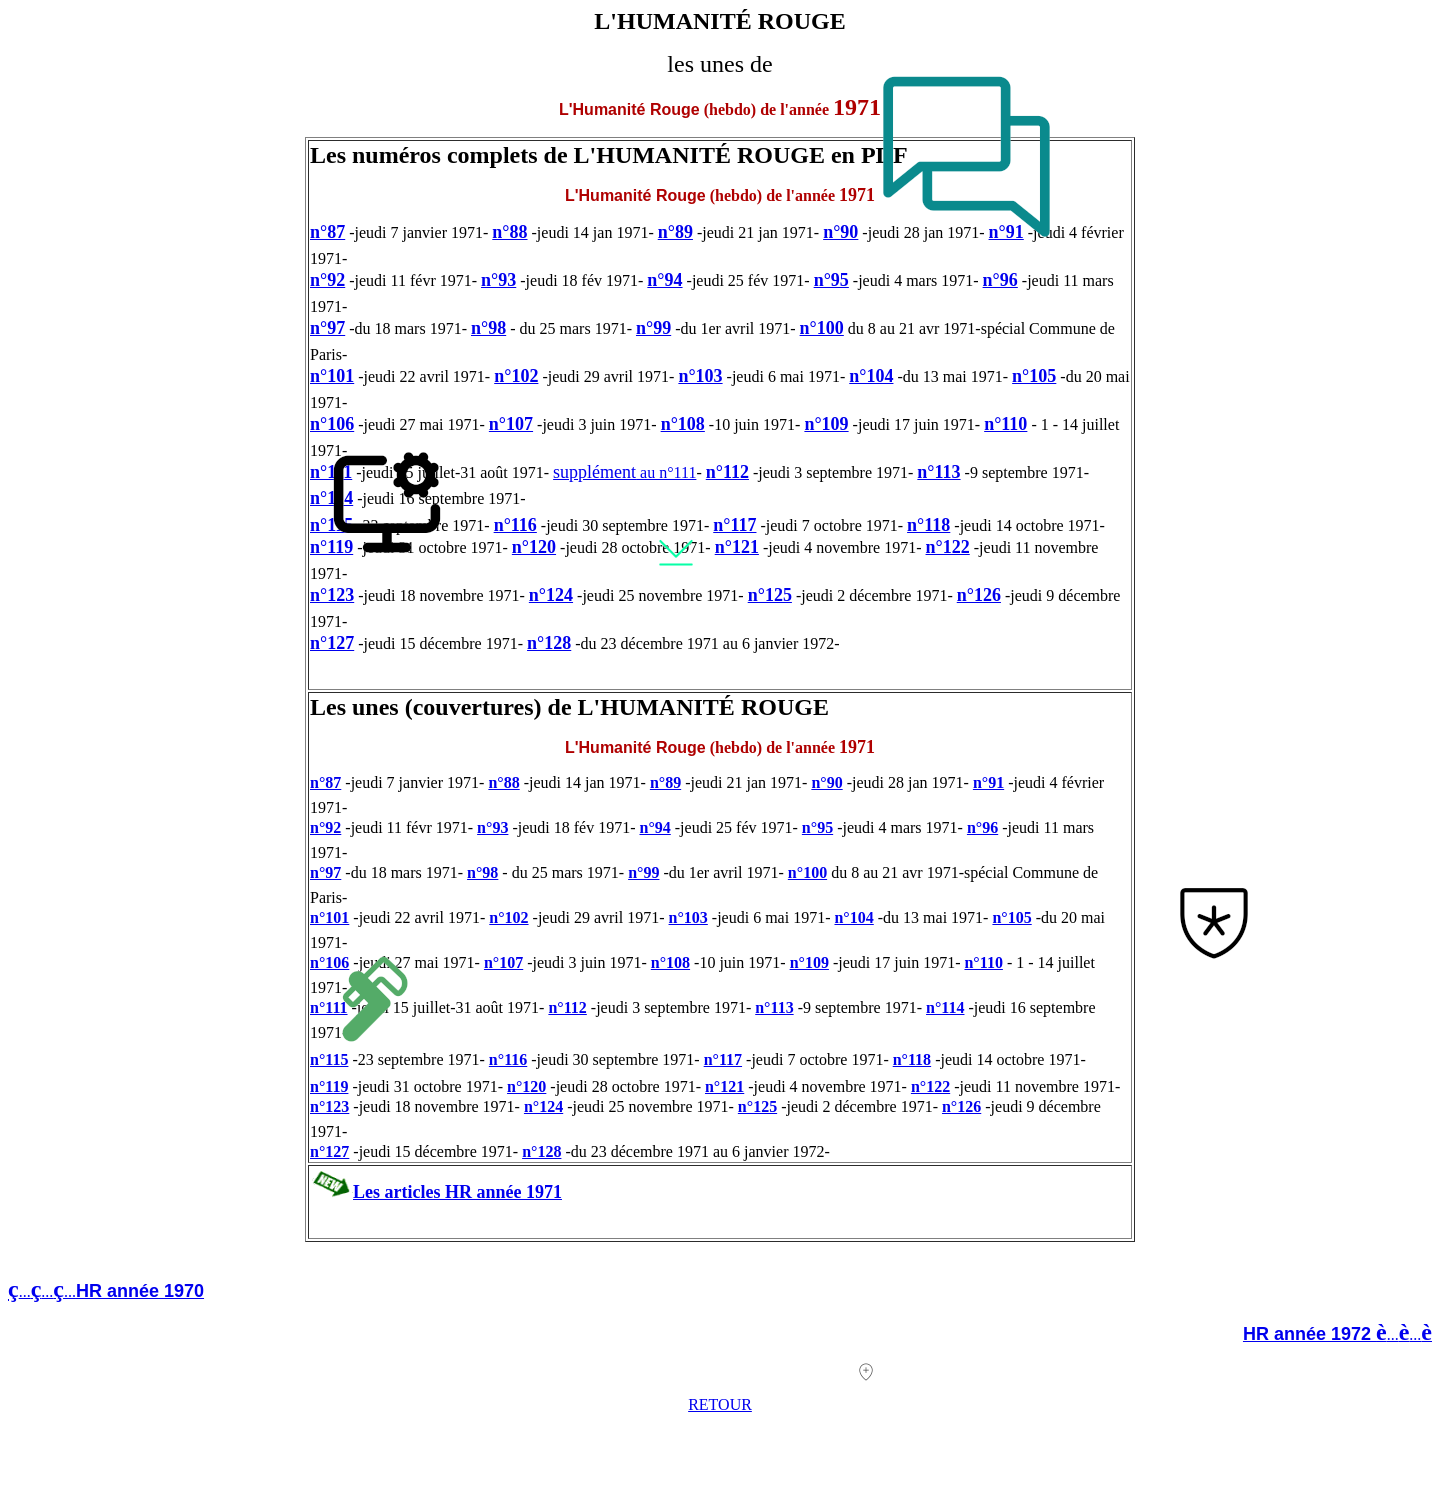  I want to click on collapse content or section, so click(676, 552).